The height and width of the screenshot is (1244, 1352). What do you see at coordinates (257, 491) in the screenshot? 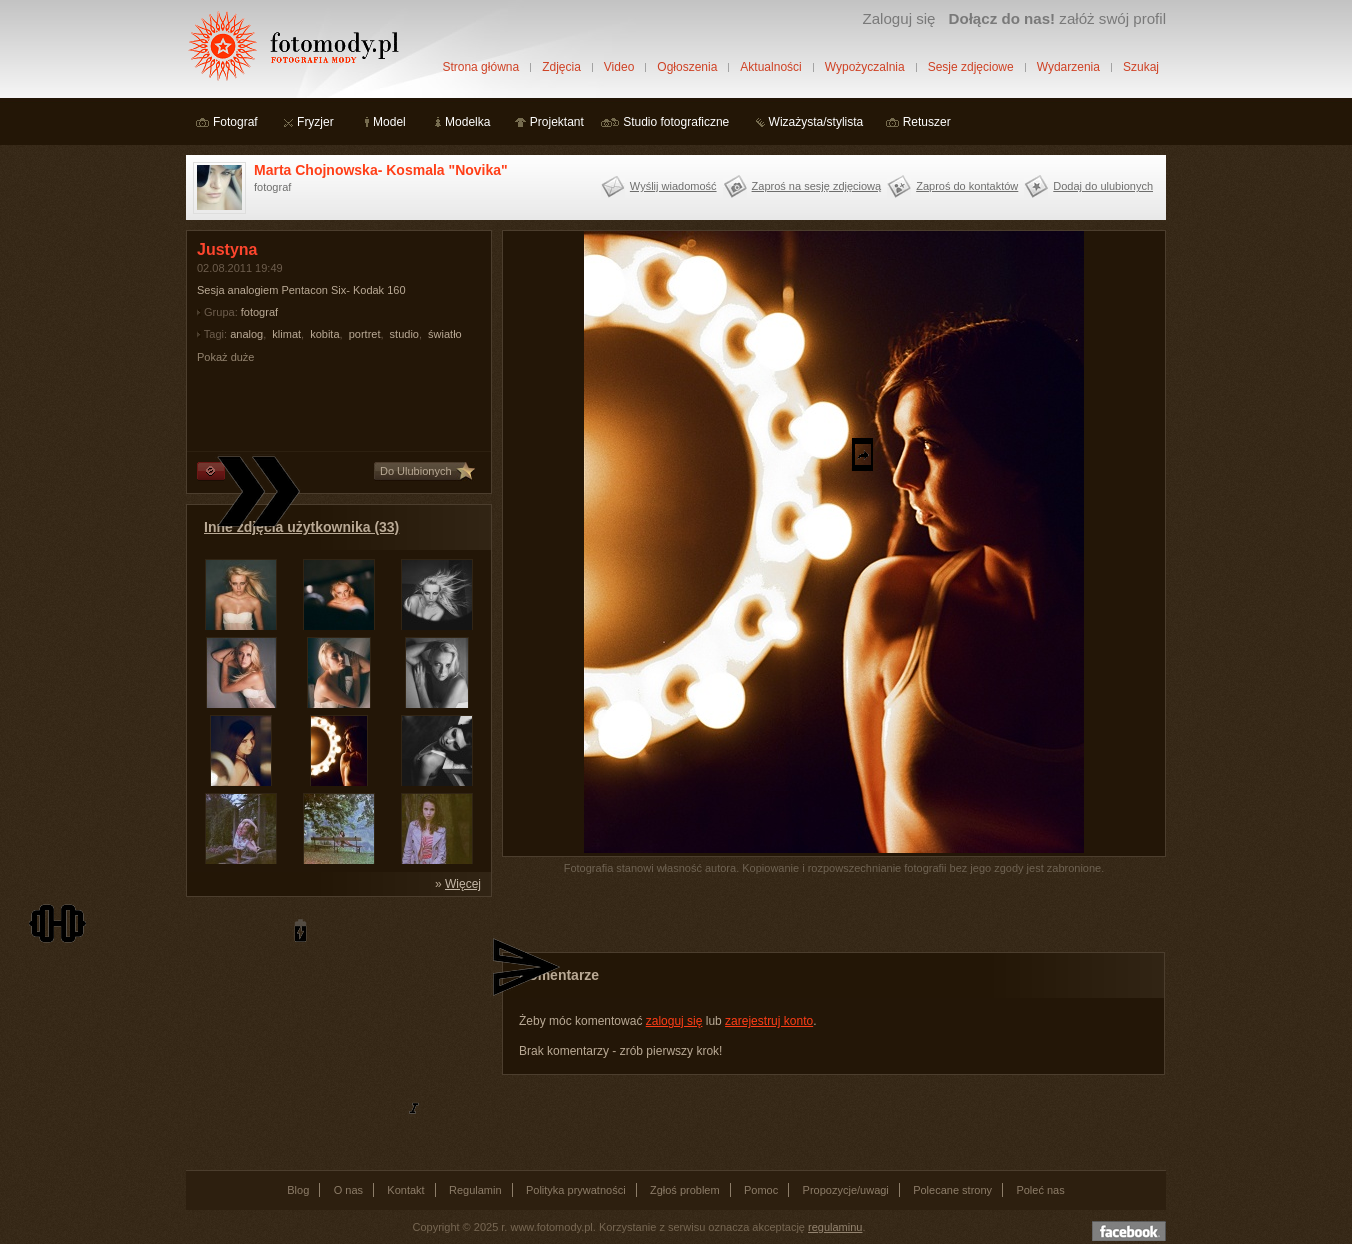
I see `skip forward or advance quickly` at bounding box center [257, 491].